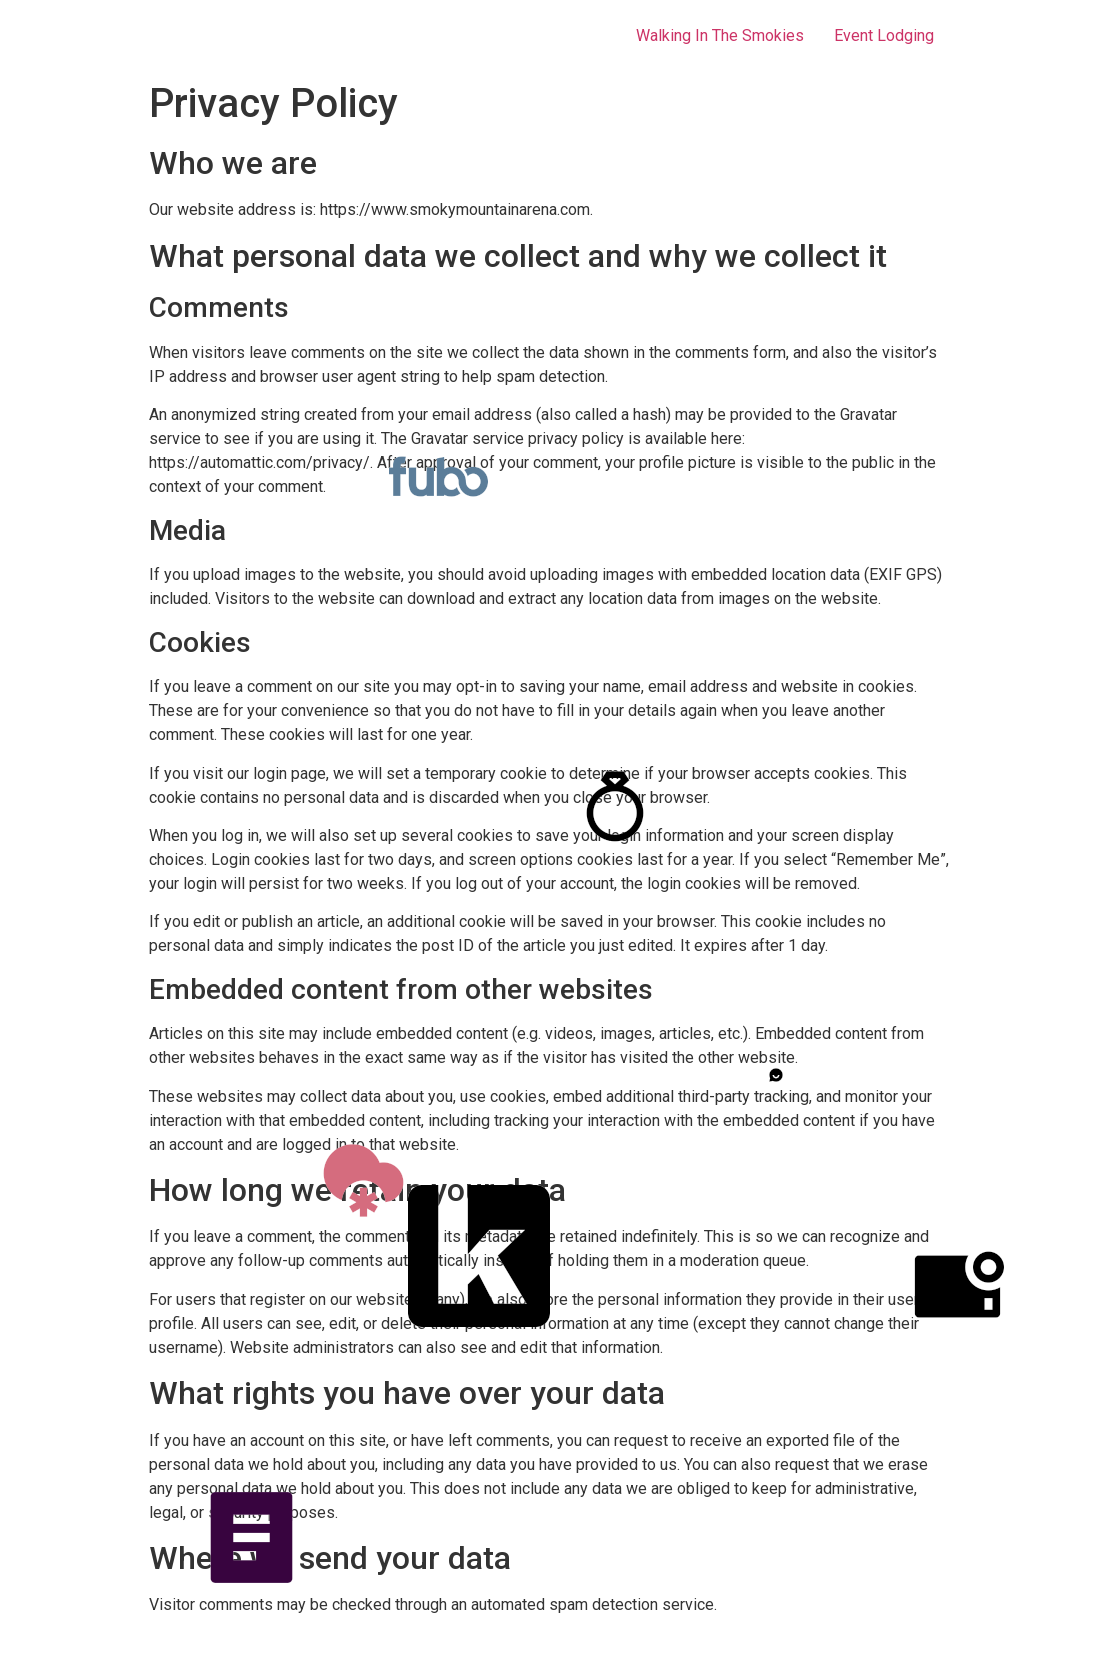 The width and height of the screenshot is (1097, 1664). Describe the element at coordinates (957, 1286) in the screenshot. I see `access phone camera` at that location.